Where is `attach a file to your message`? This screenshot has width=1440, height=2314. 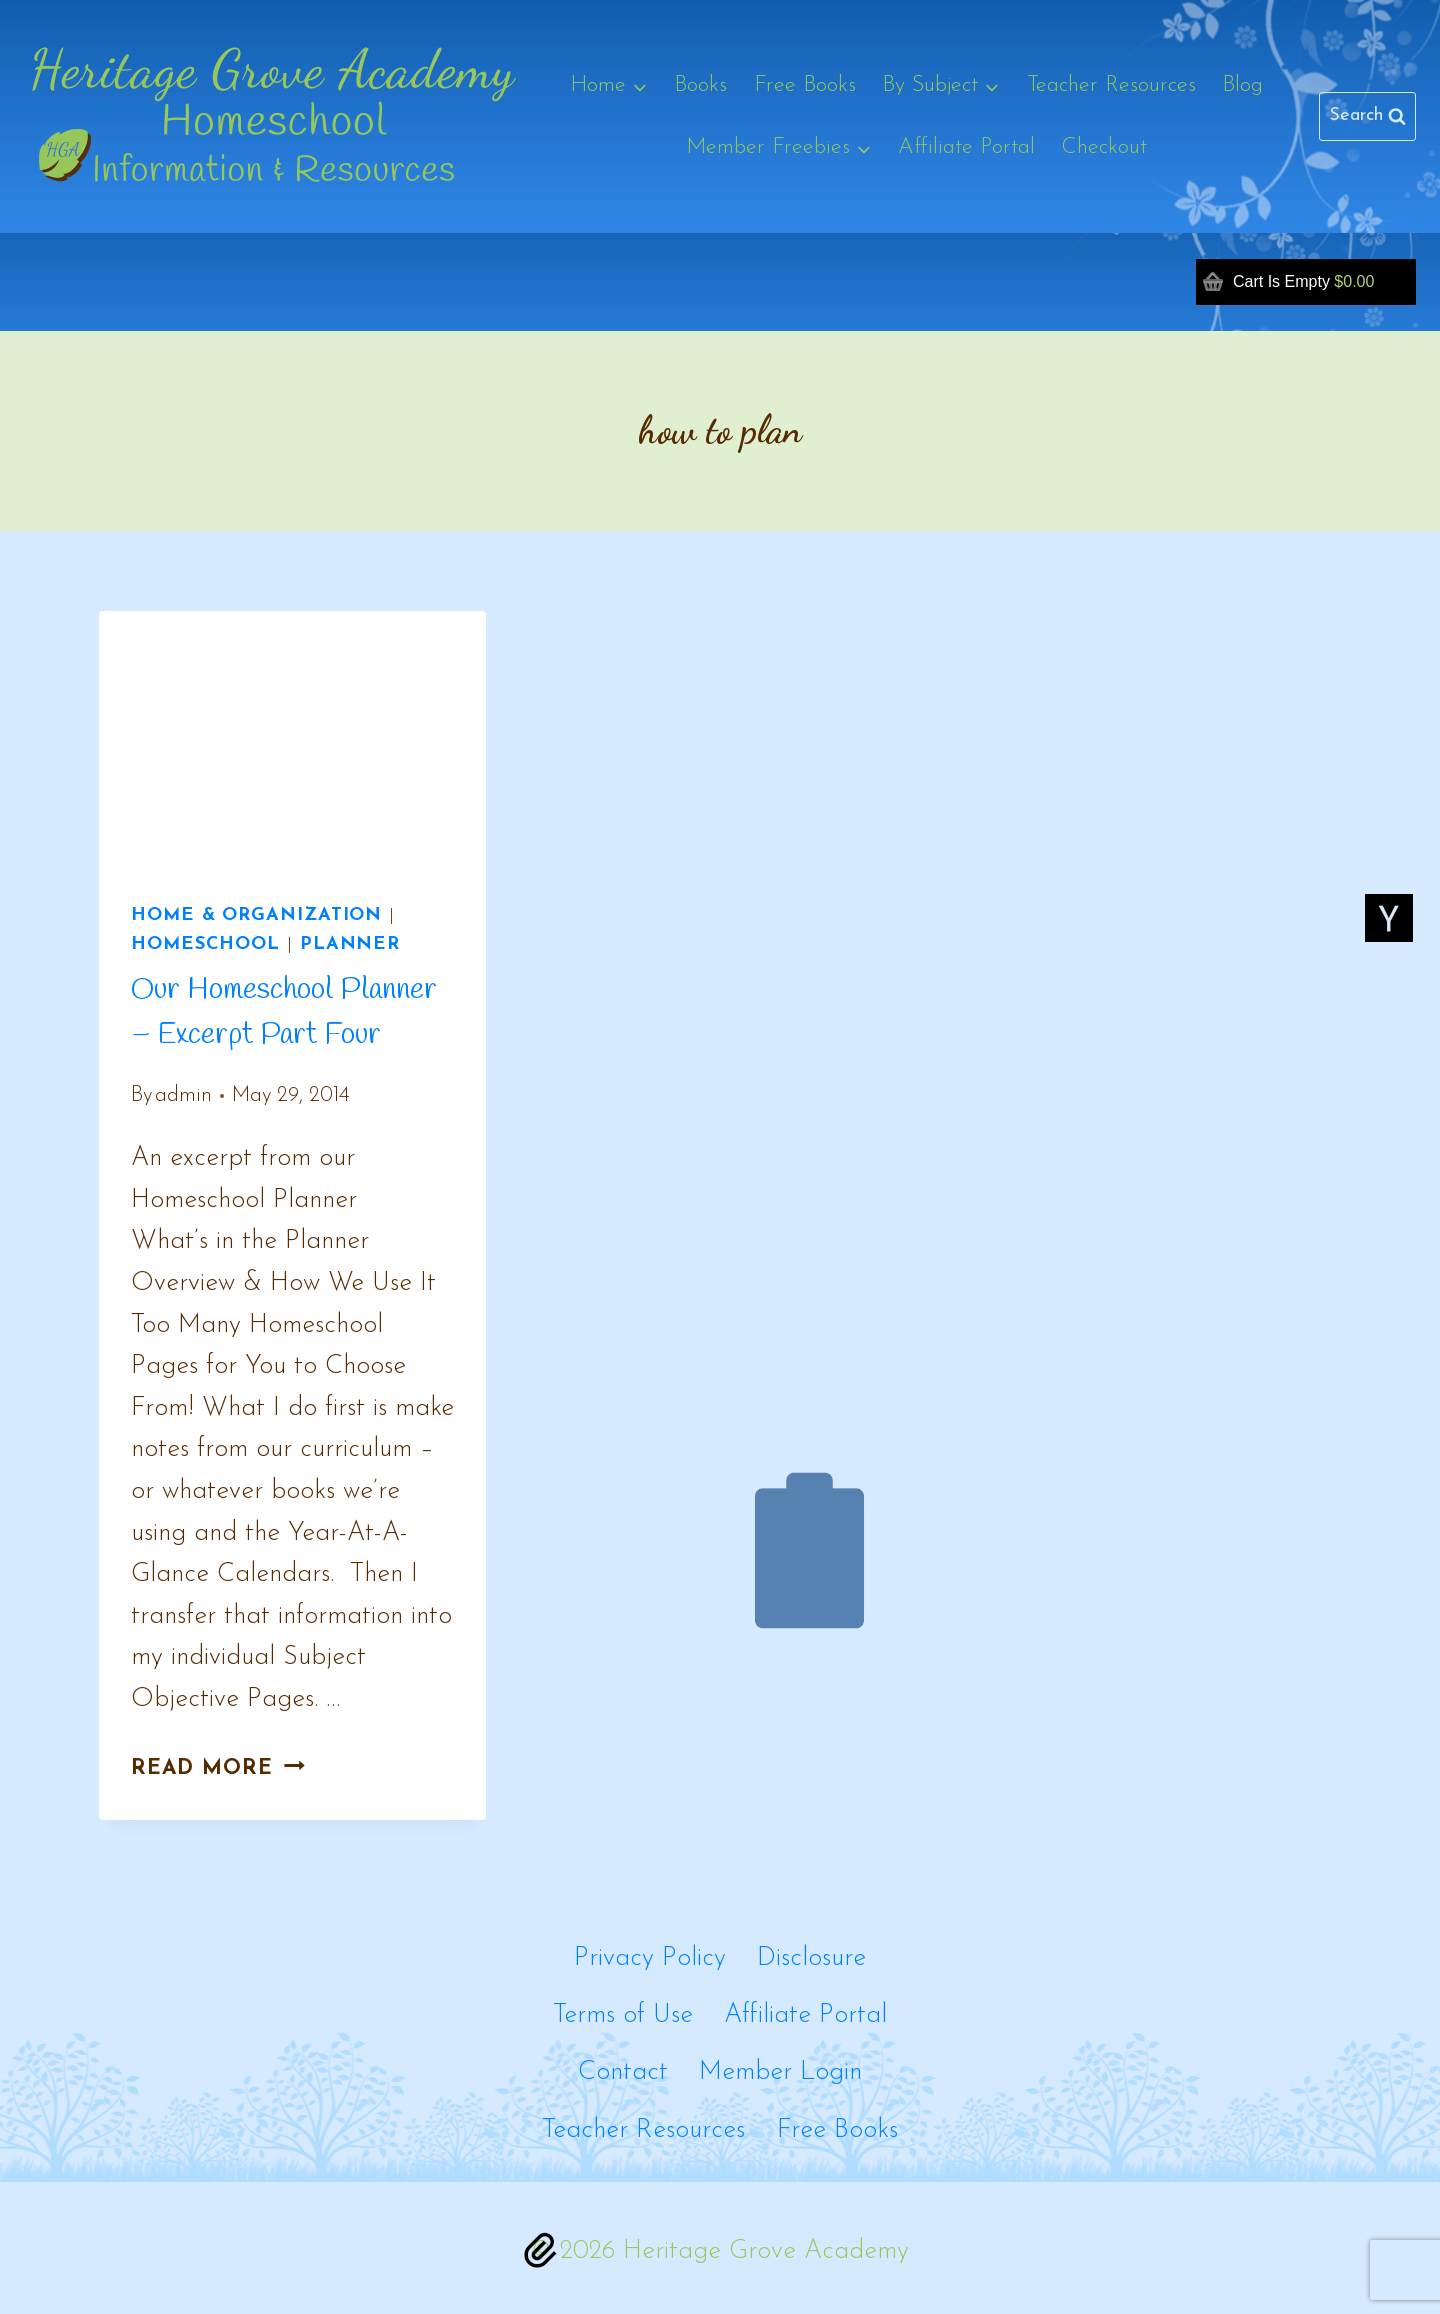 attach a file to your message is located at coordinates (541, 2251).